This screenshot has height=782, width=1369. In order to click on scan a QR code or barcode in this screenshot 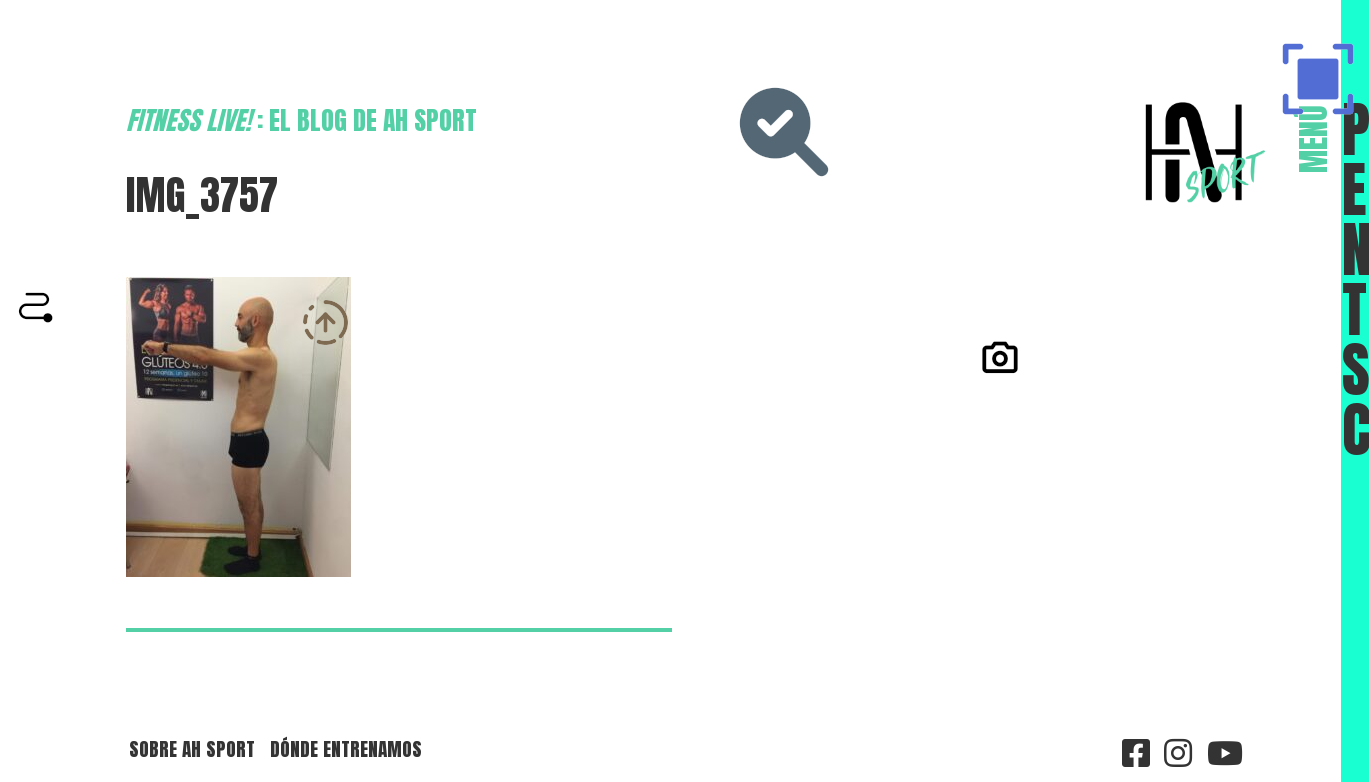, I will do `click(1318, 79)`.